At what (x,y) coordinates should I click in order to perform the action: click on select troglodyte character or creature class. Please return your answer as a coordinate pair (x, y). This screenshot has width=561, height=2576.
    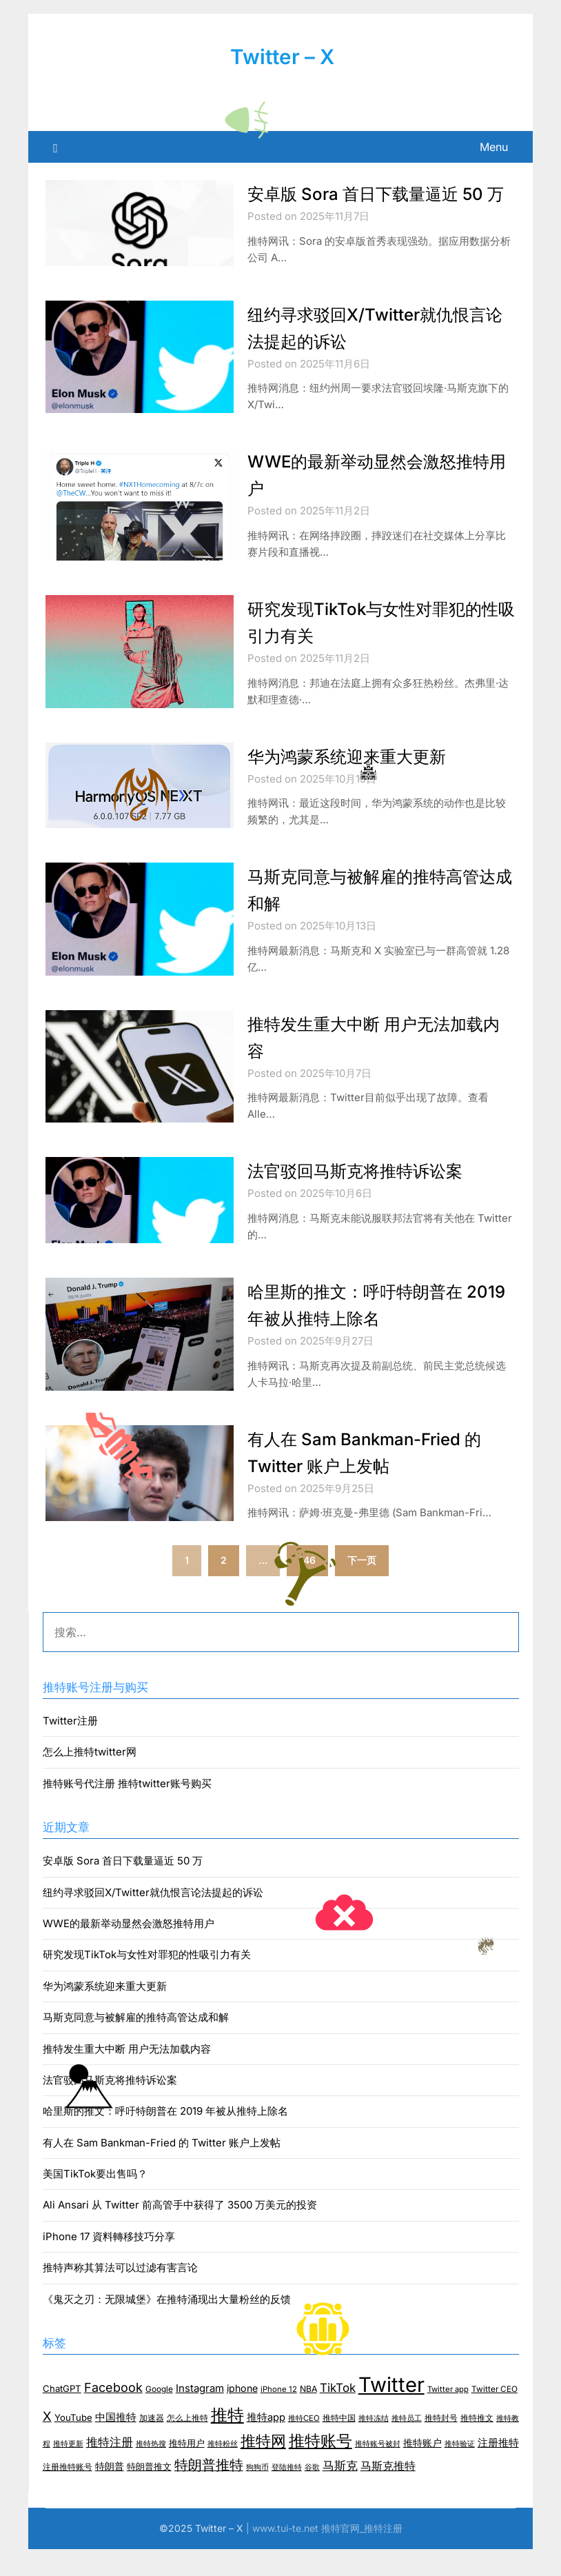
    Looking at the image, I should click on (486, 1946).